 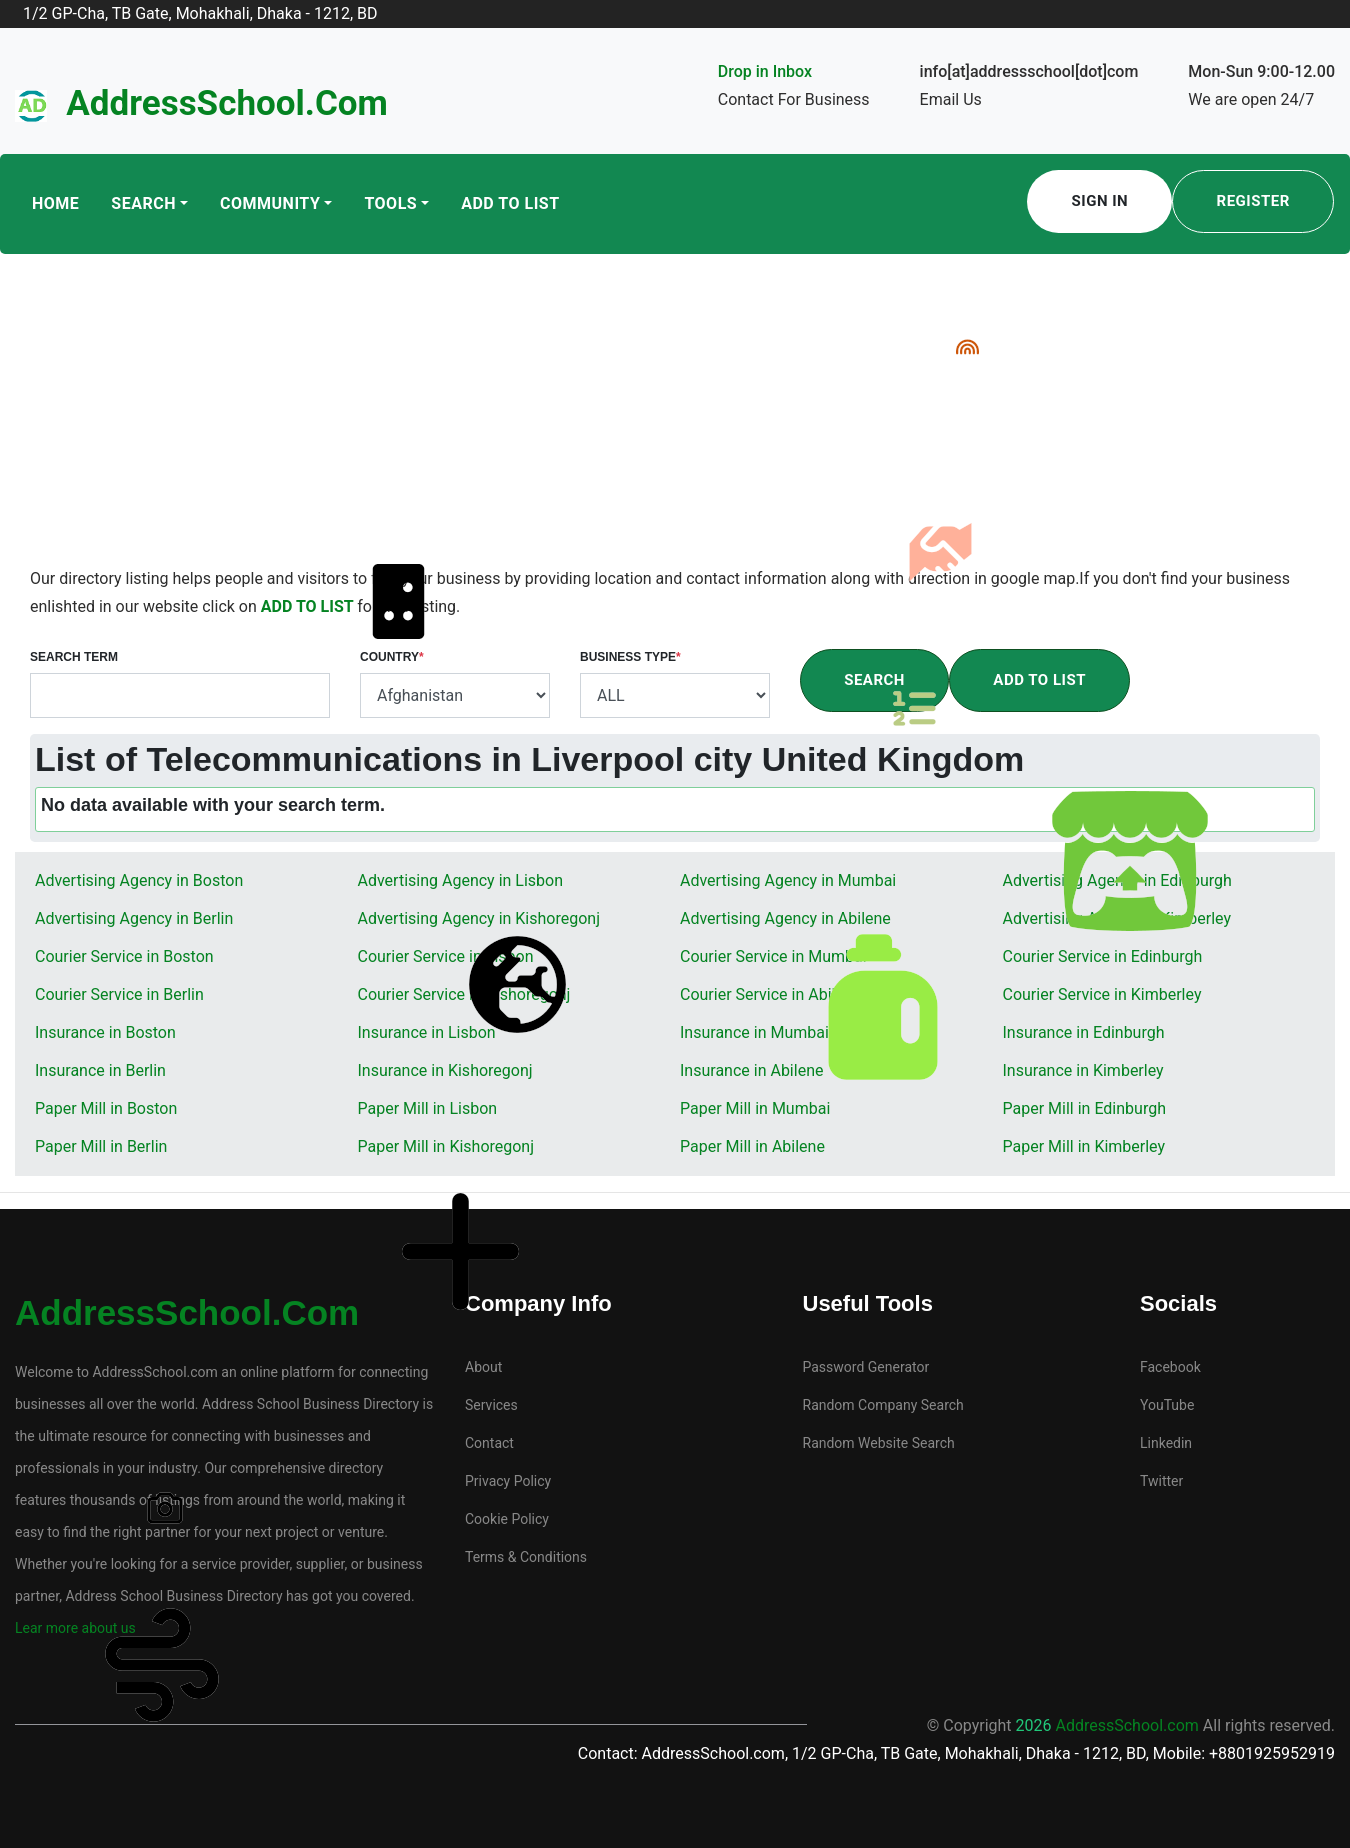 I want to click on indicates windy weather conditions, so click(x=162, y=1665).